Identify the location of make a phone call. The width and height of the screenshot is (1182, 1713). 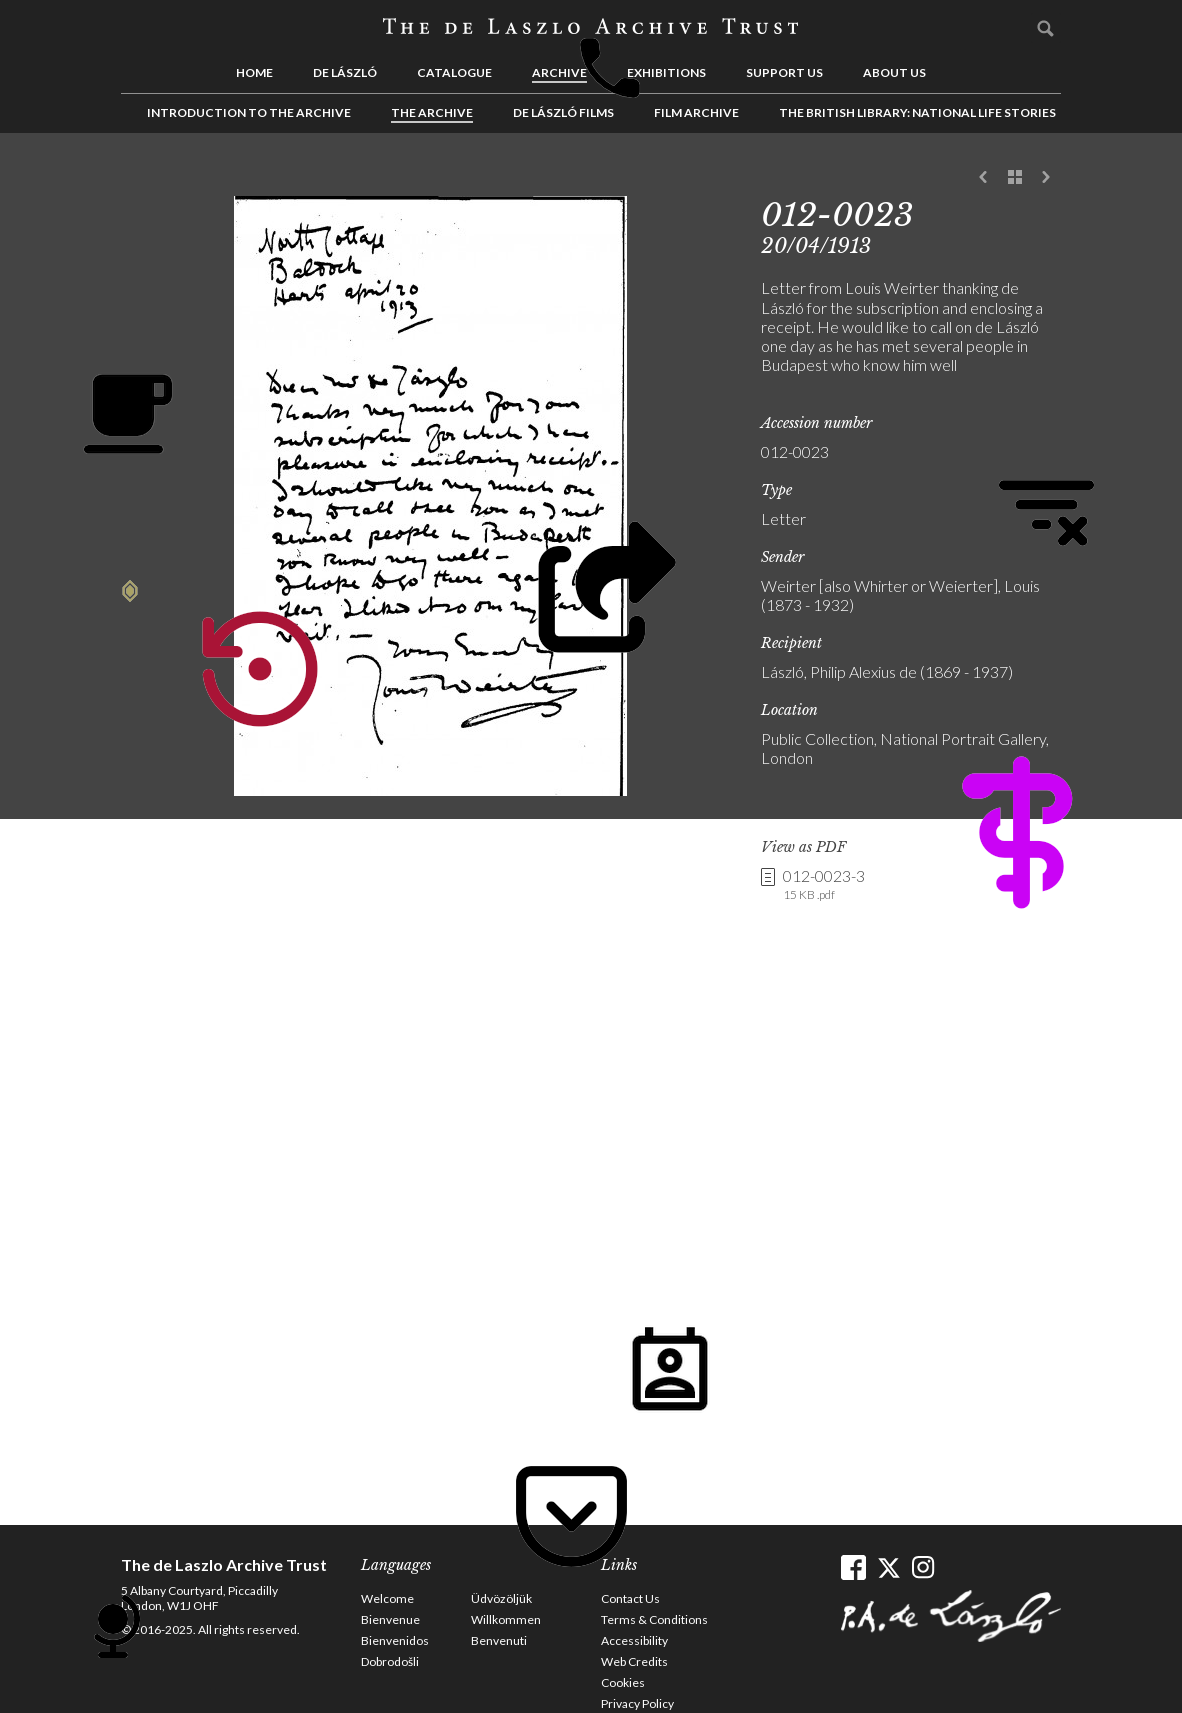
(610, 68).